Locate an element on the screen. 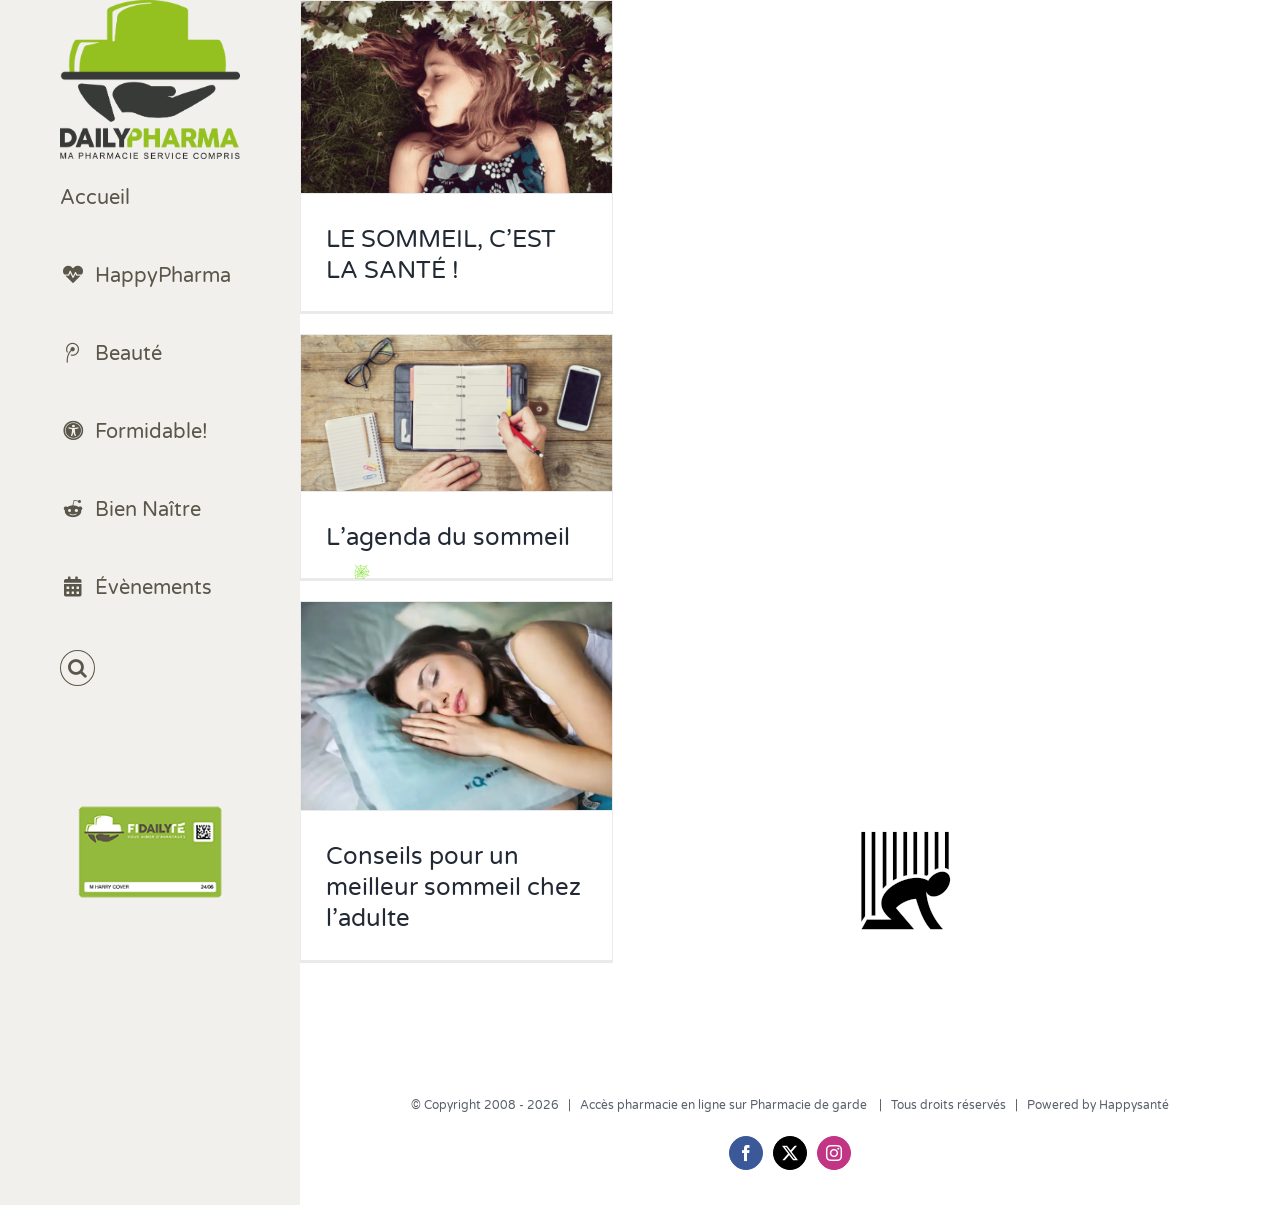 The image size is (1280, 1205). indicates a defeated or game over state is located at coordinates (904, 880).